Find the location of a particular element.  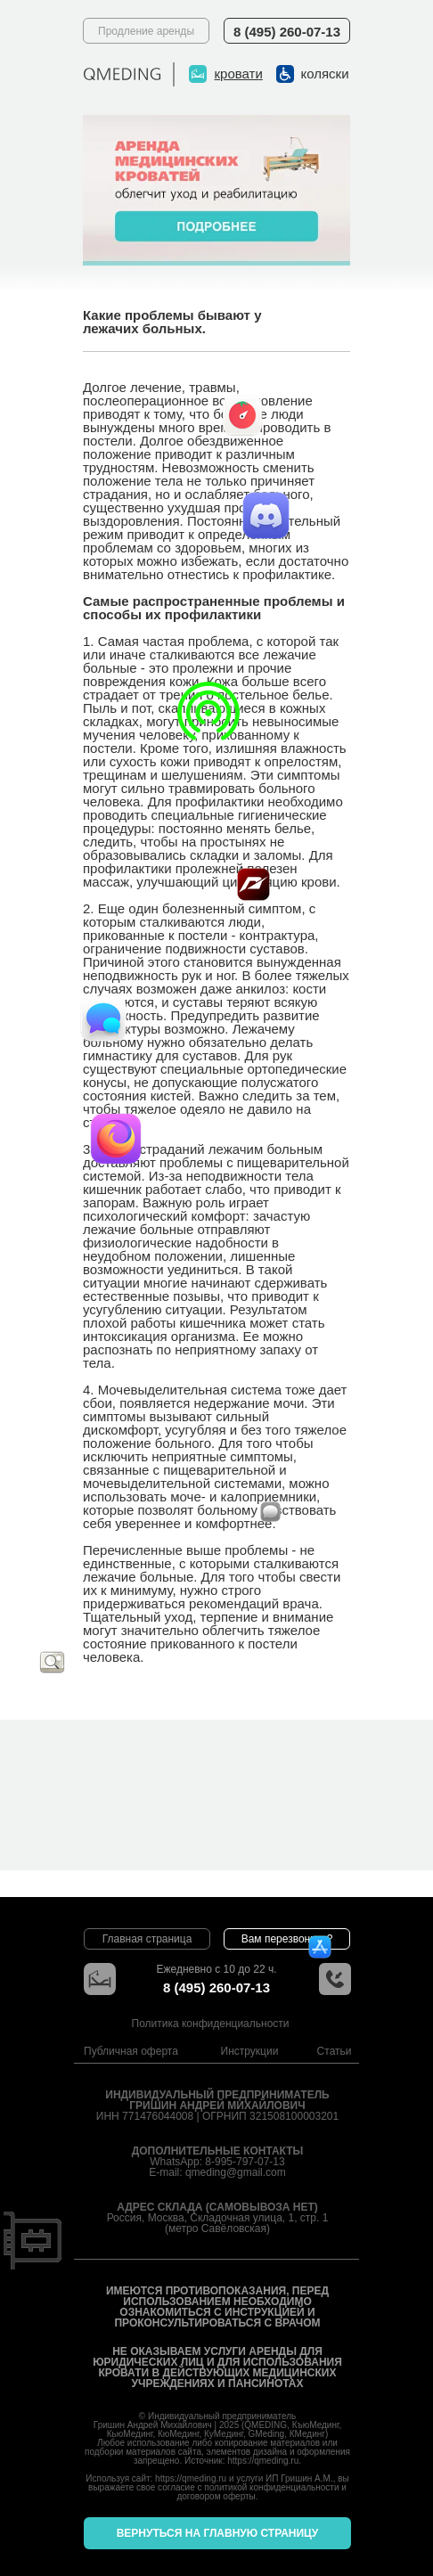

open firefox browser is located at coordinates (116, 1138).